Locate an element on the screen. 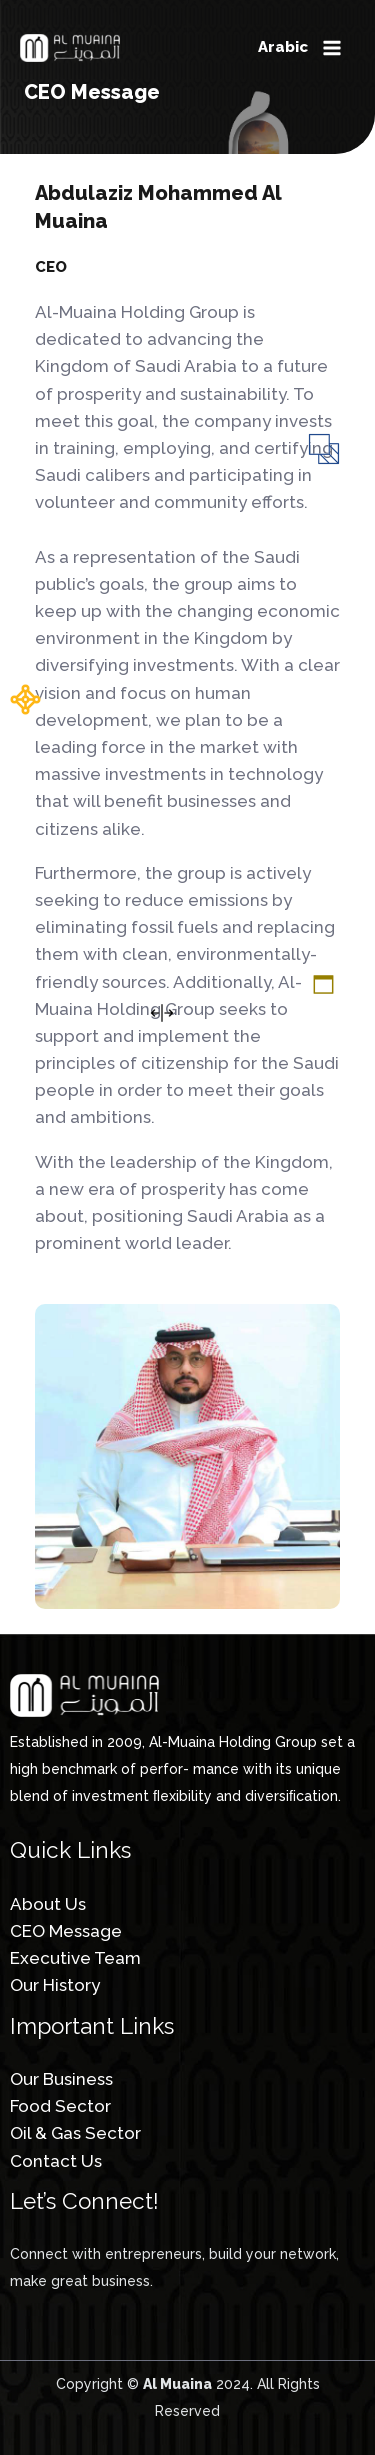 This screenshot has width=375, height=2455. expand content horizontally is located at coordinates (162, 1013).